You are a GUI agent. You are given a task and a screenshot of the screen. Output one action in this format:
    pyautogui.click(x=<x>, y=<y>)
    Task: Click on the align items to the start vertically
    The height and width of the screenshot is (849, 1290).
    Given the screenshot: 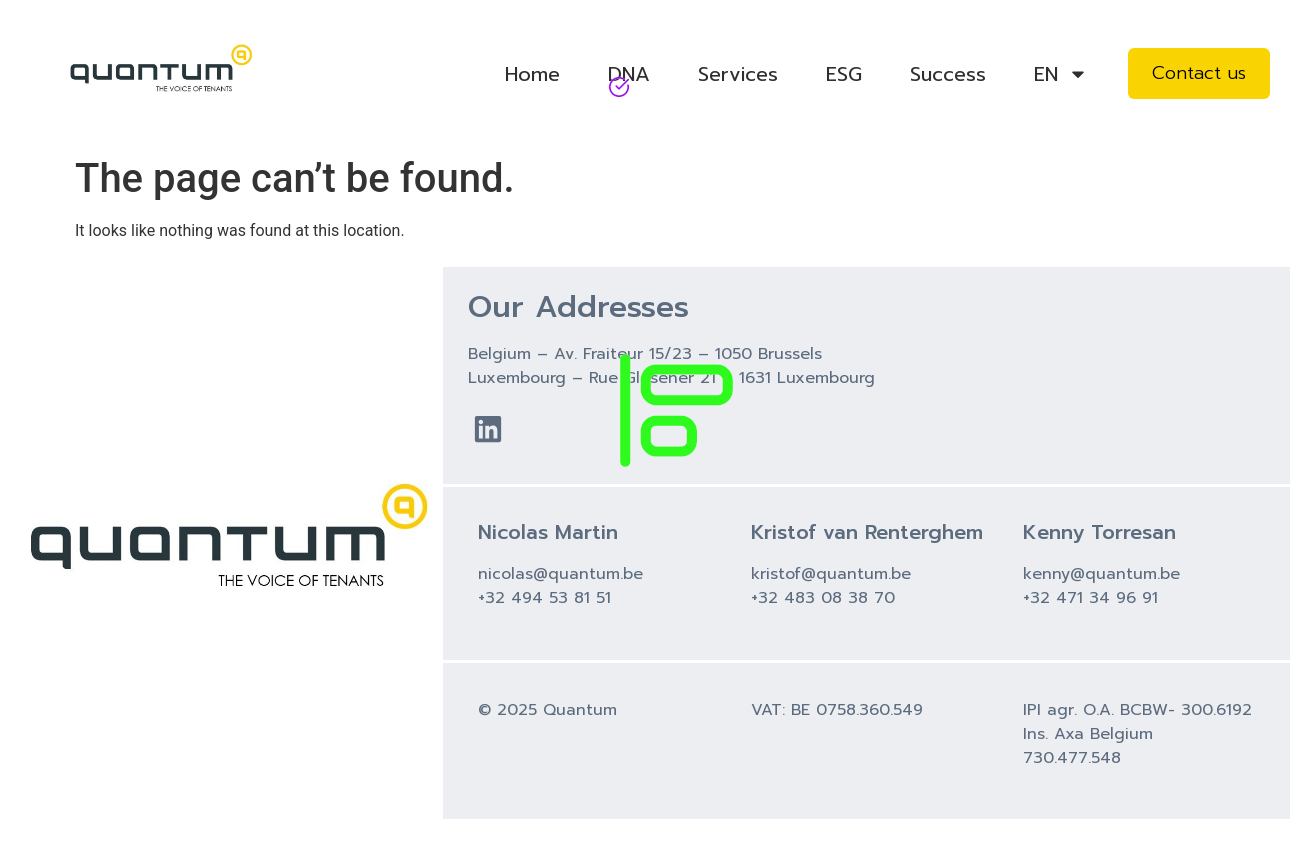 What is the action you would take?
    pyautogui.click(x=676, y=410)
    